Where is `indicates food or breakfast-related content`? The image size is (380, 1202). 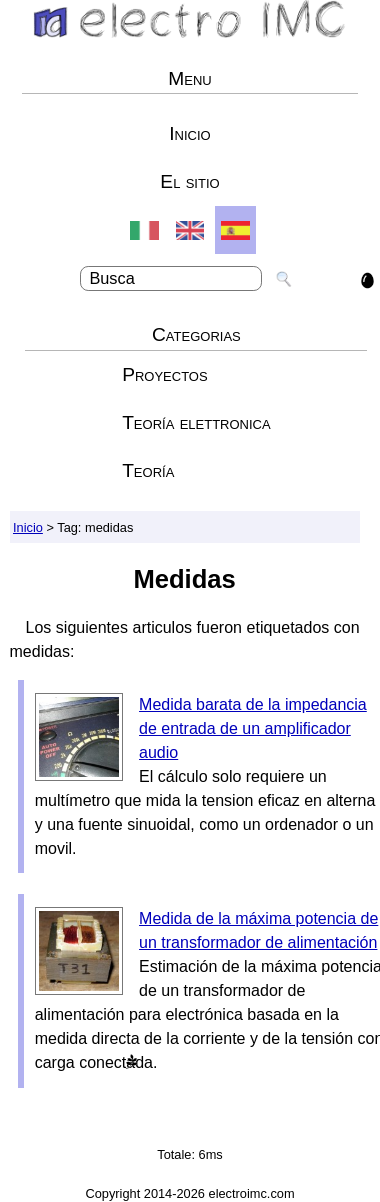
indicates food or breakfast-related content is located at coordinates (367, 280).